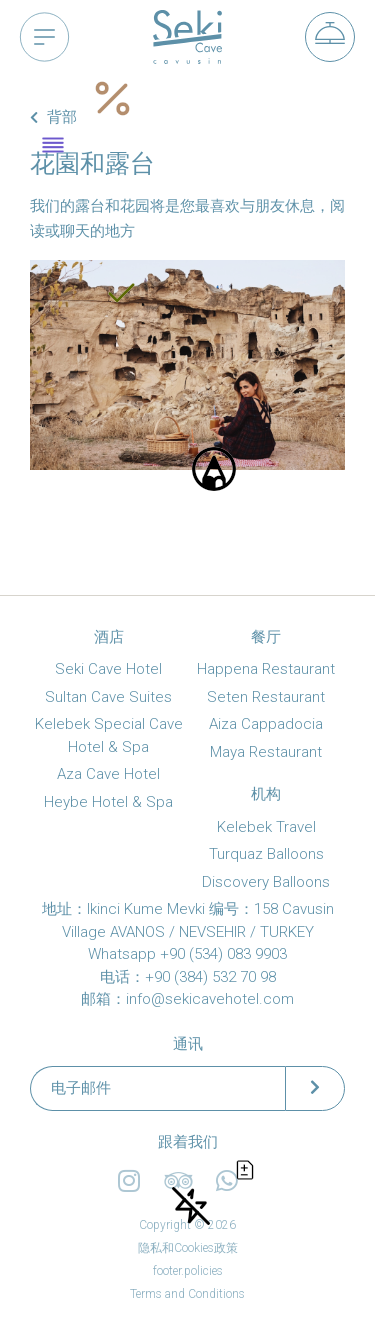 The image size is (375, 1343). What do you see at coordinates (121, 293) in the screenshot?
I see `confirm or submit an action` at bounding box center [121, 293].